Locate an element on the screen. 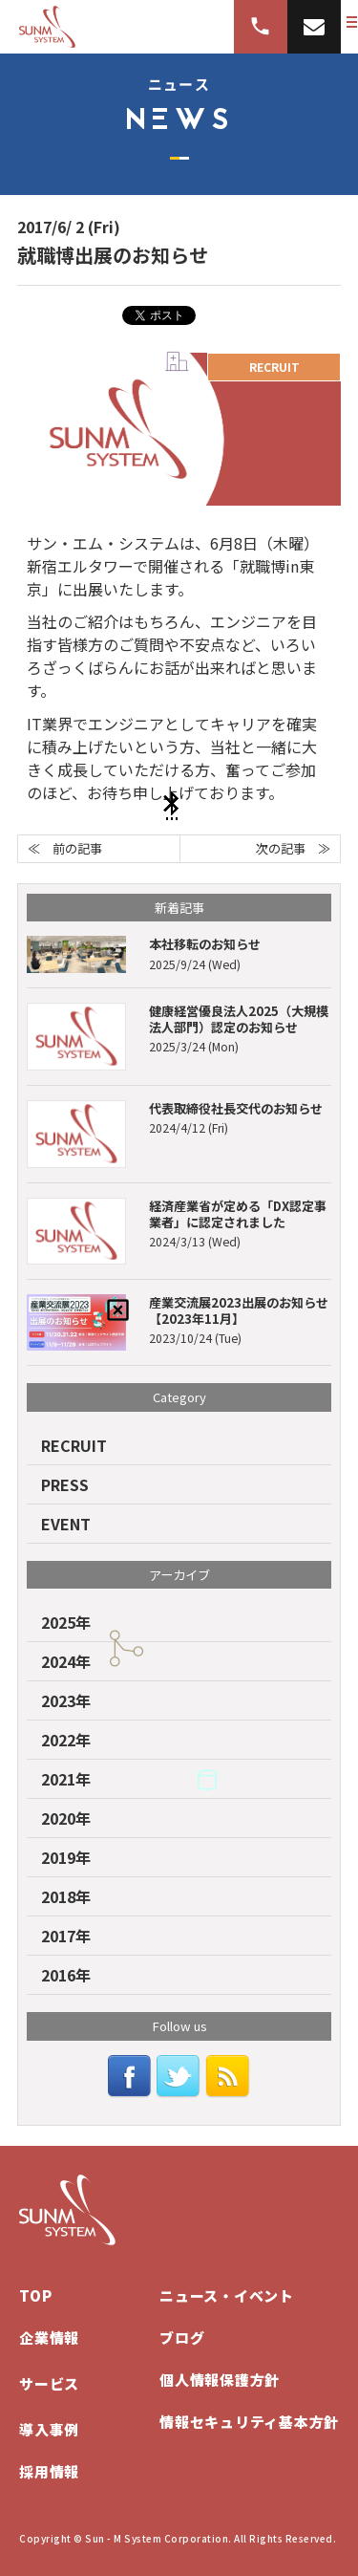 The height and width of the screenshot is (2576, 358). find nearby hospitals or medical facilities is located at coordinates (176, 361).